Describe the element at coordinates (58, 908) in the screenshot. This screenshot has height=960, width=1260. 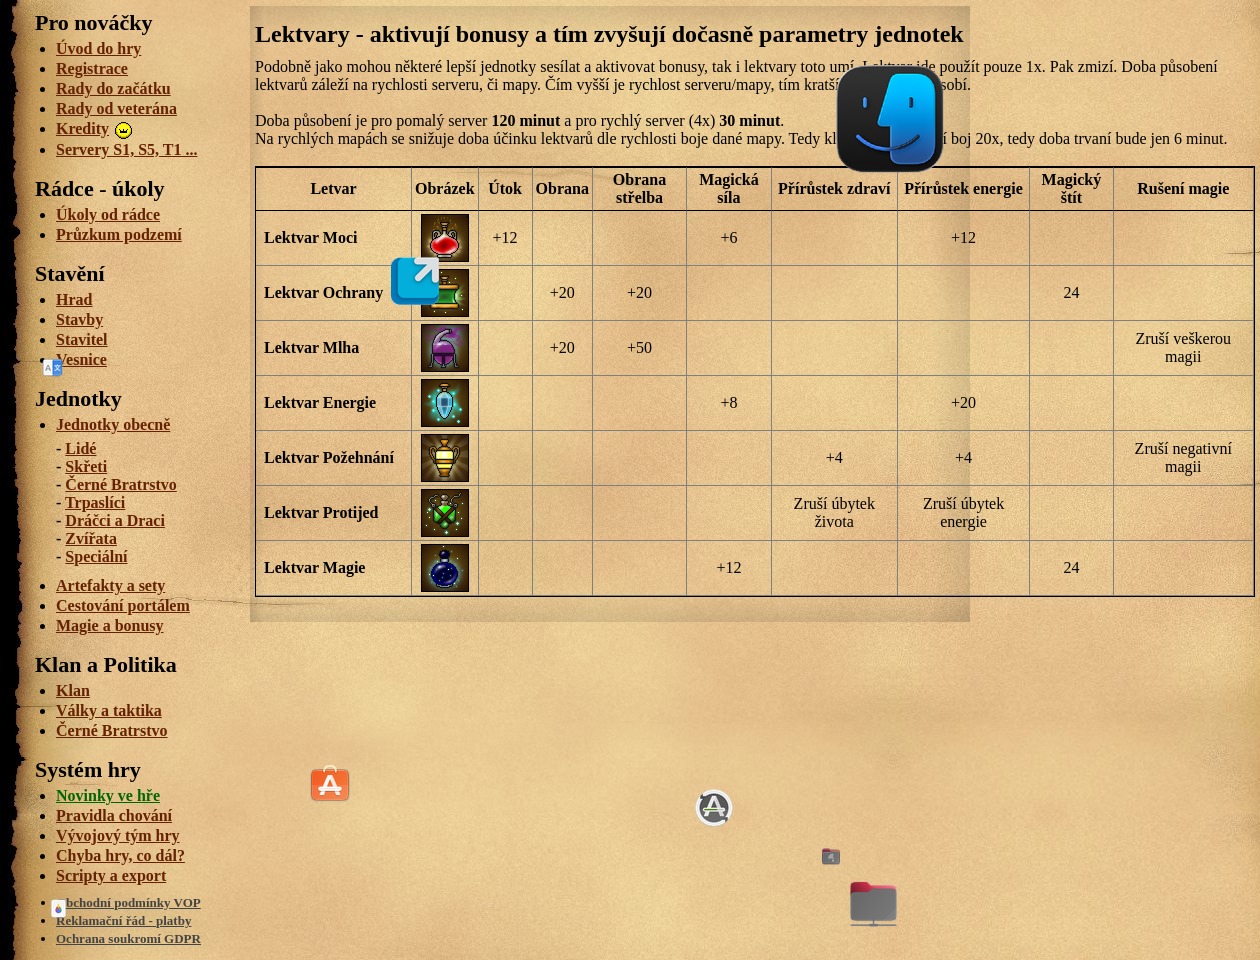
I see `an ICC color profile file` at that location.